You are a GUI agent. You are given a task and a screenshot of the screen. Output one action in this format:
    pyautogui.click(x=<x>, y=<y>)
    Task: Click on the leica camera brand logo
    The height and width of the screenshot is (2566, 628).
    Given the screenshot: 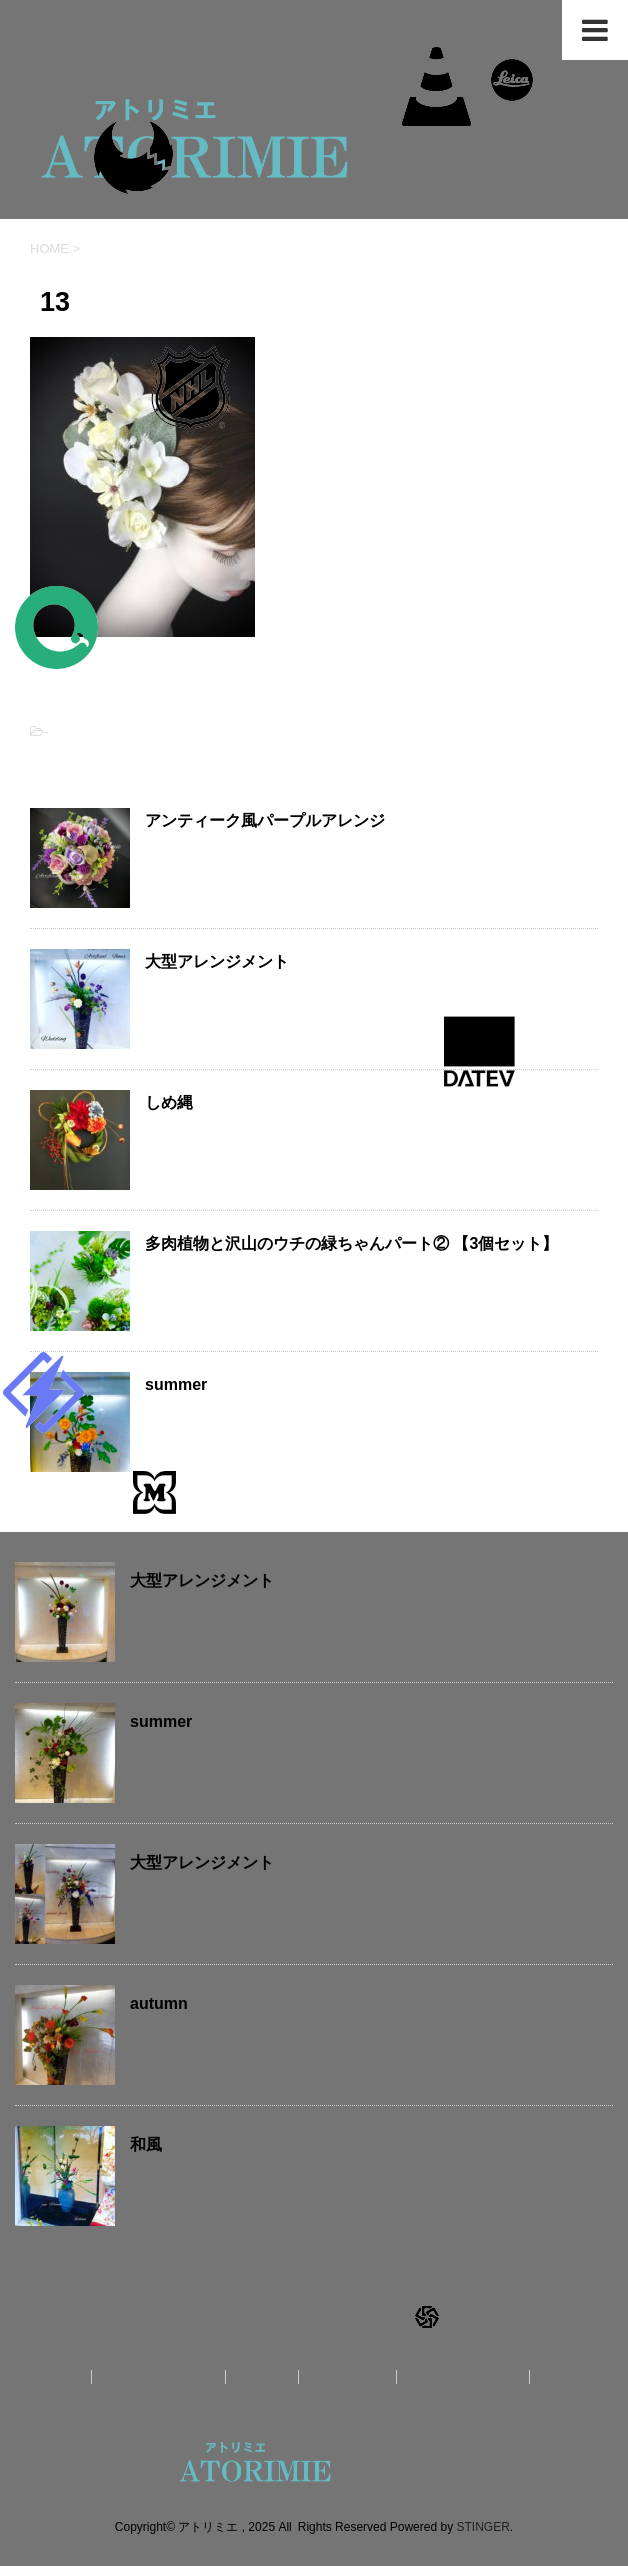 What is the action you would take?
    pyautogui.click(x=512, y=80)
    